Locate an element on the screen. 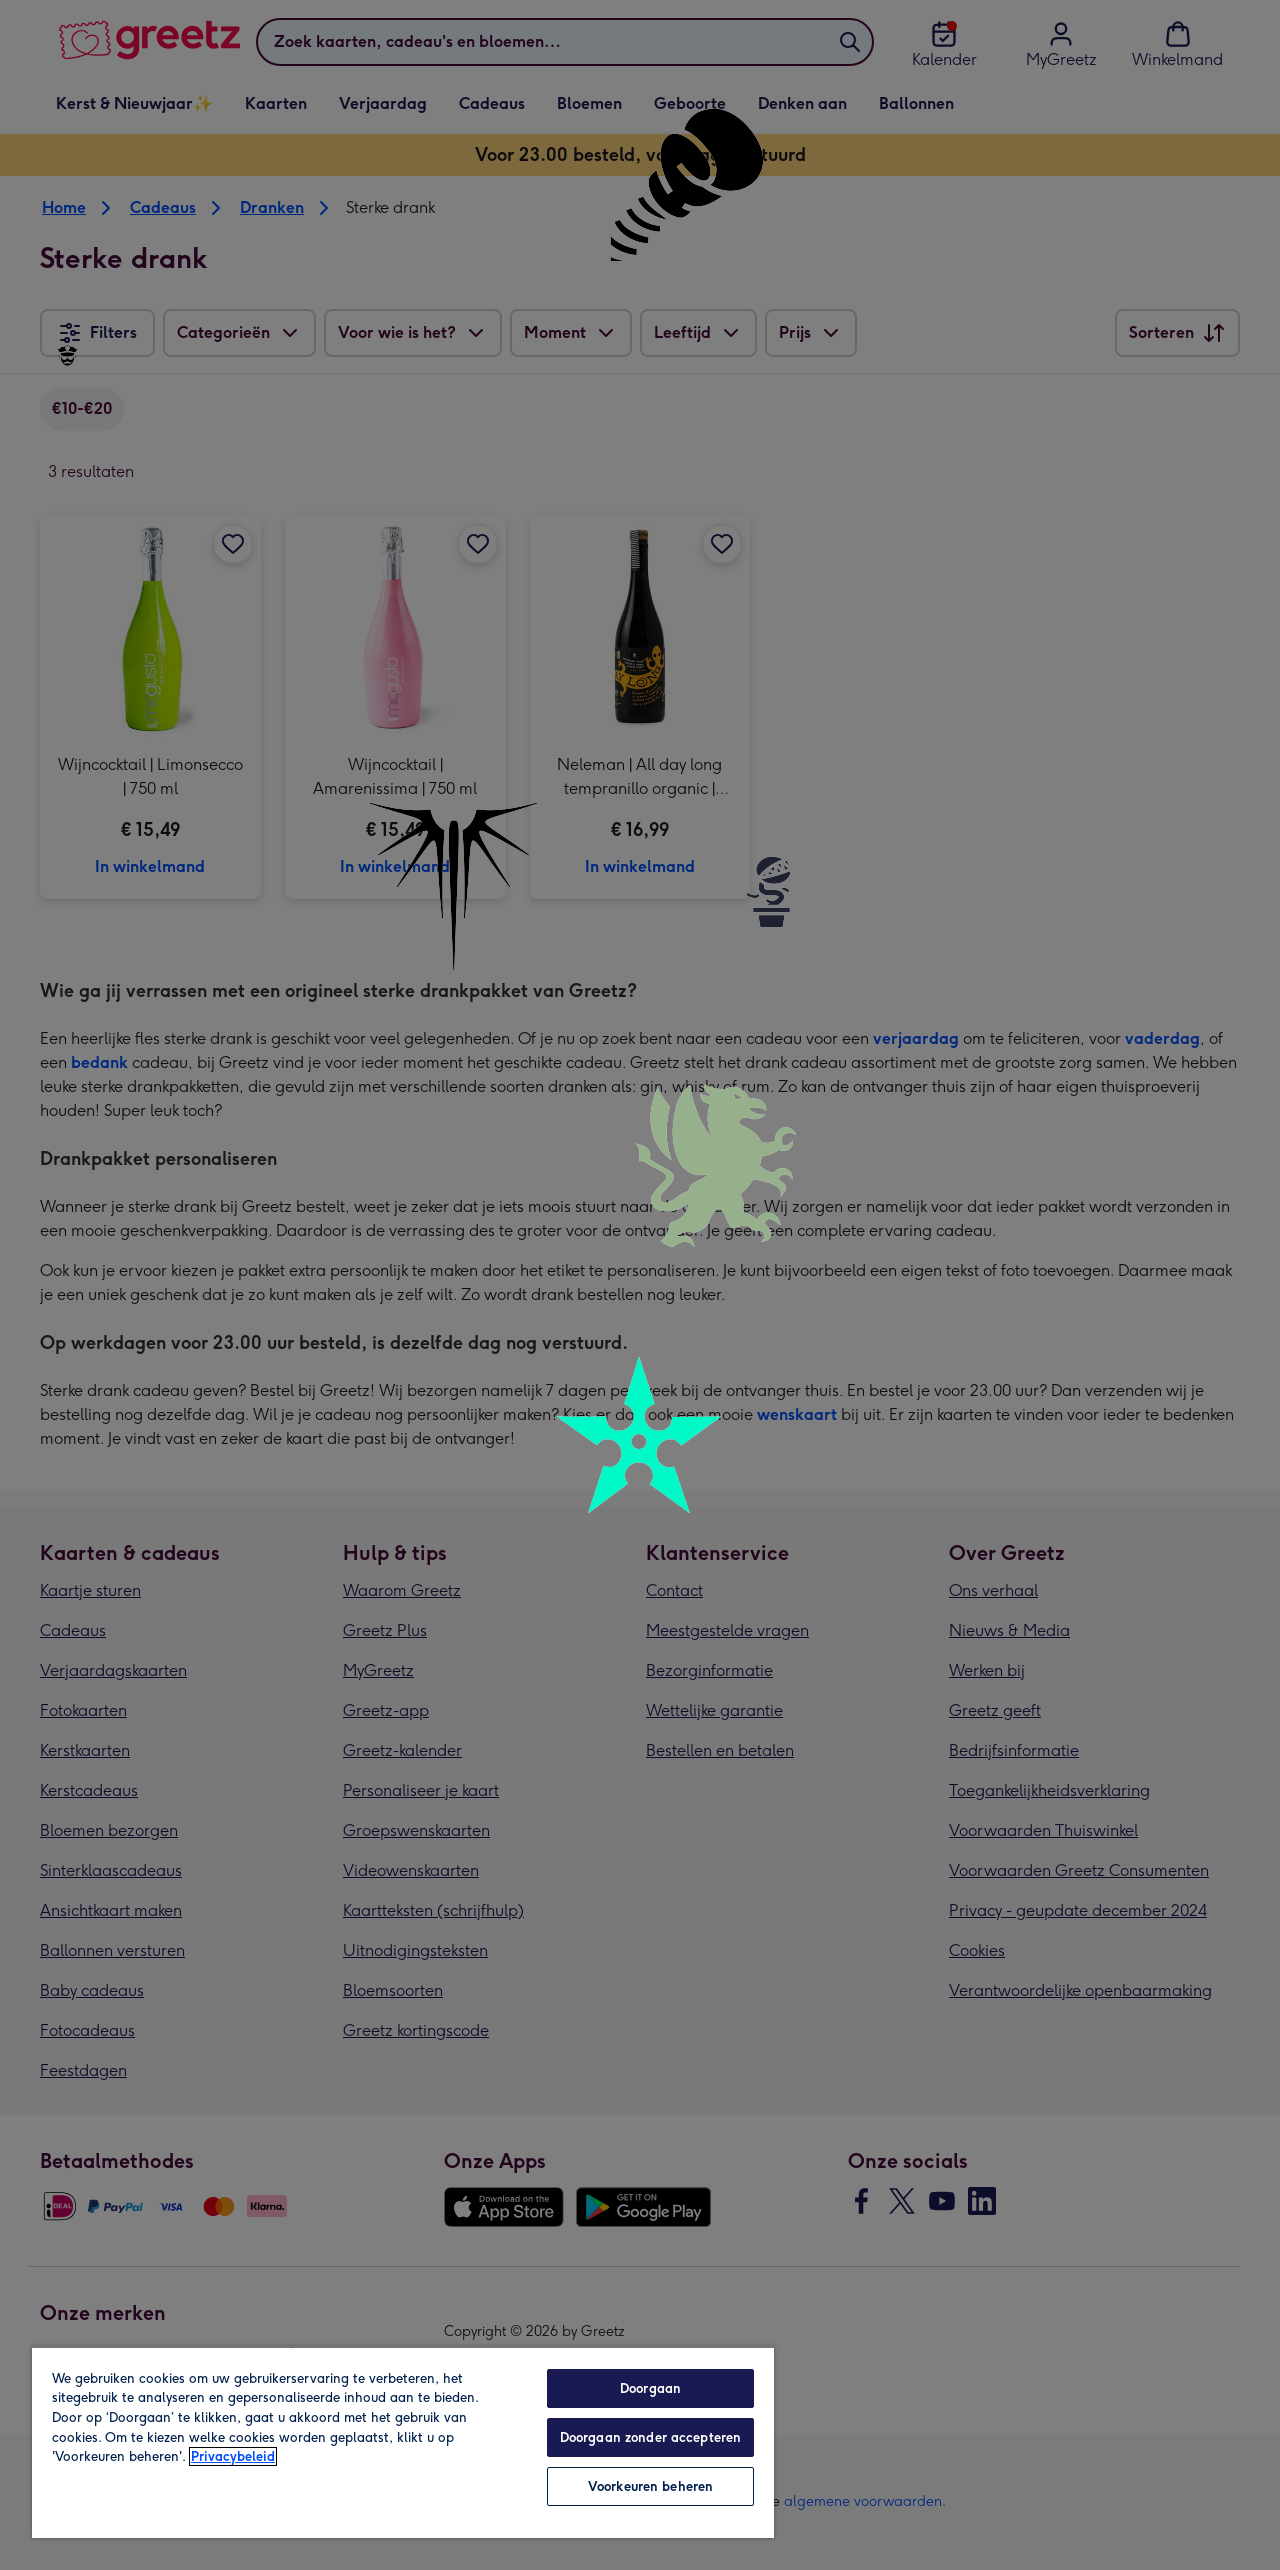  select evil or dark faction in character creation is located at coordinates (453, 886).